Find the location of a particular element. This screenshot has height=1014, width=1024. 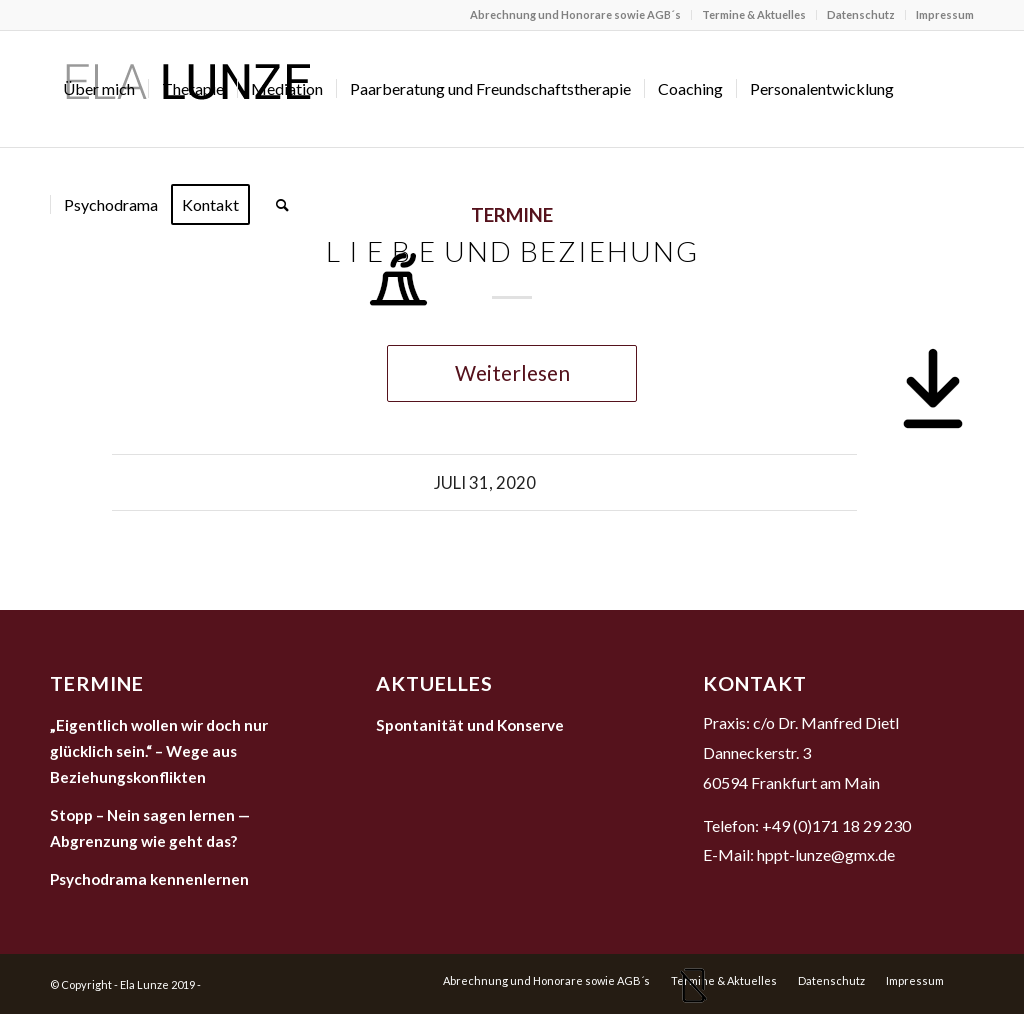

view nuclear power plant information is located at coordinates (398, 282).